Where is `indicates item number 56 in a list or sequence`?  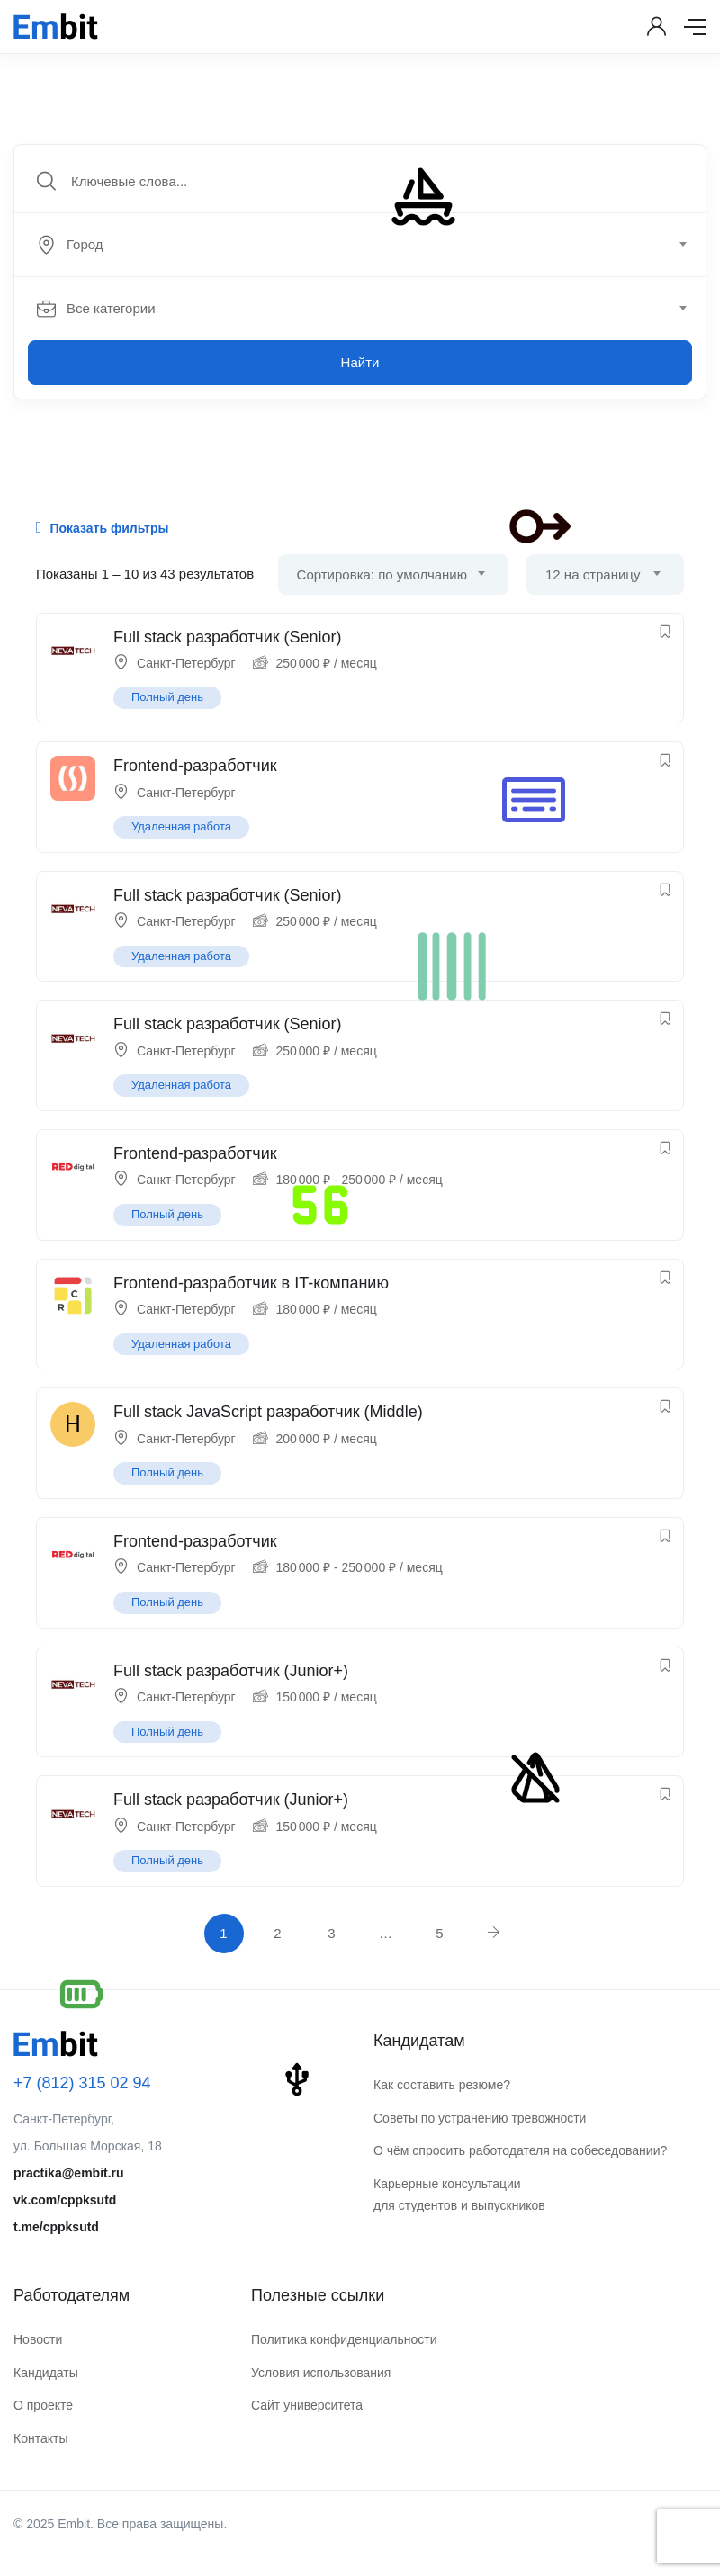 indicates item number 56 in a list or sequence is located at coordinates (320, 1205).